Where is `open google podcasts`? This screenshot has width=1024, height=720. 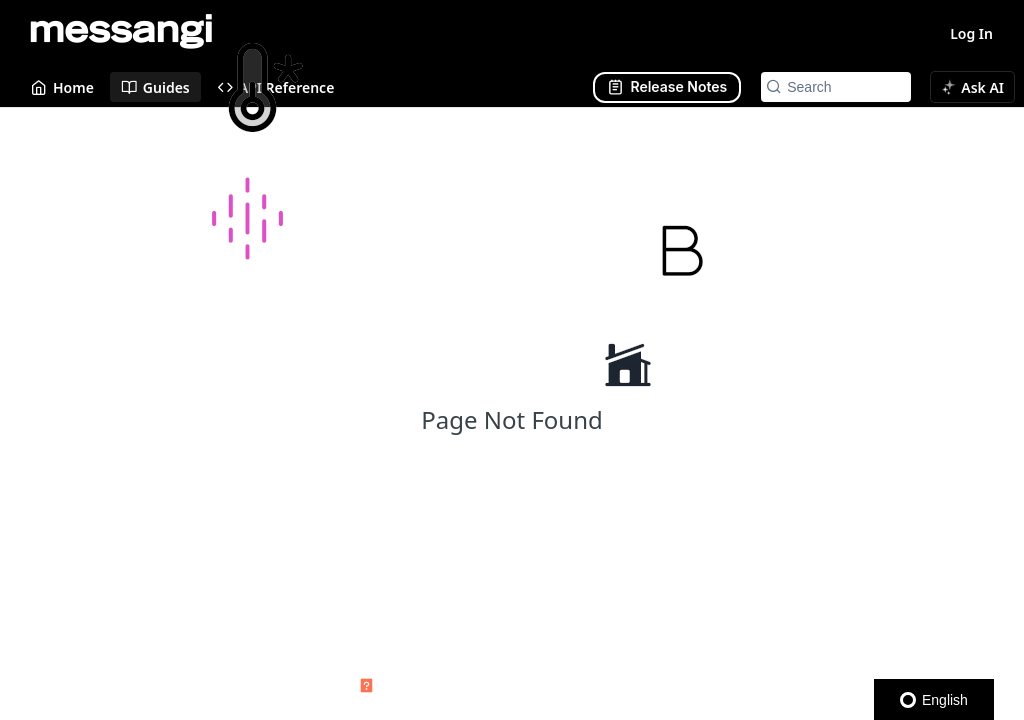
open google podcasts is located at coordinates (247, 218).